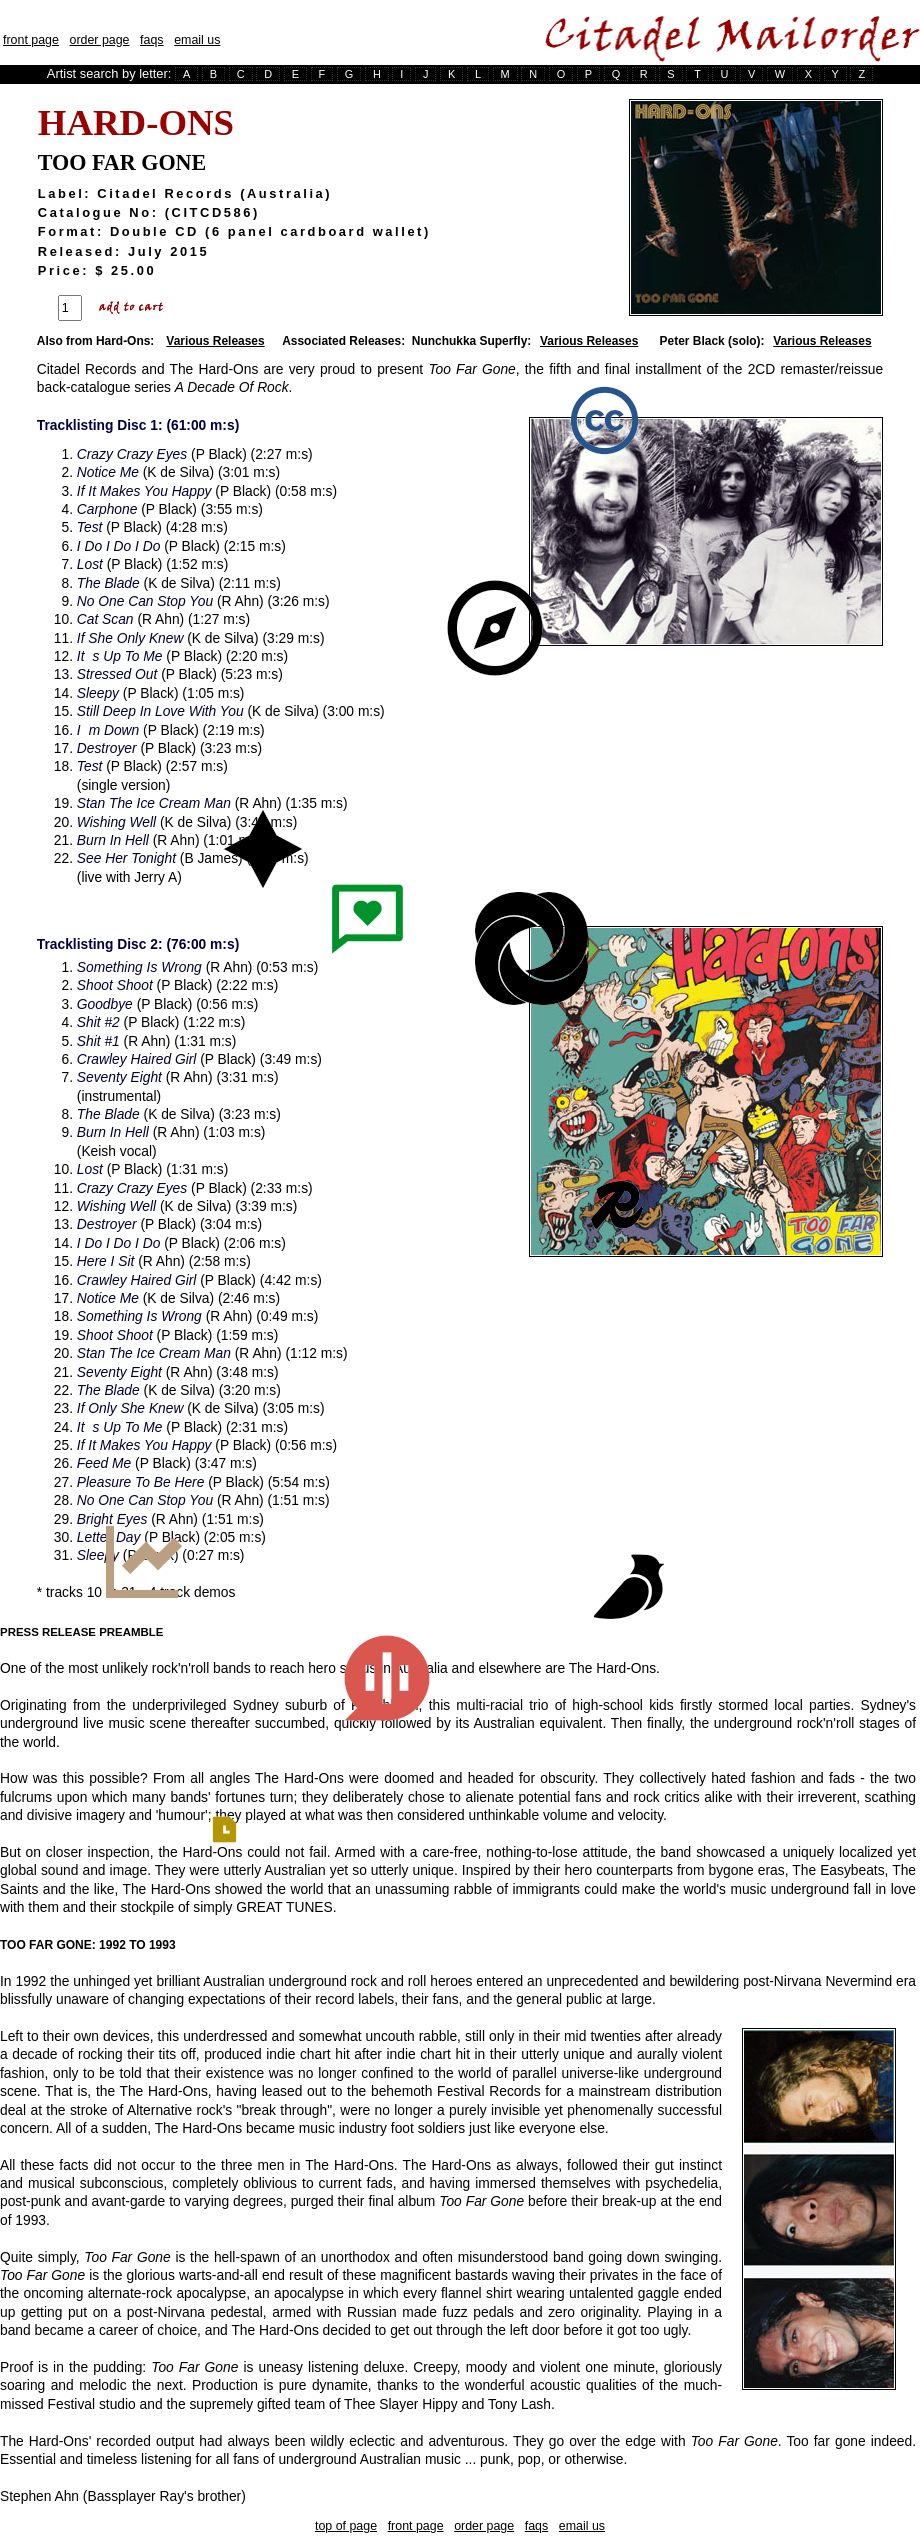 The height and width of the screenshot is (2547, 920). What do you see at coordinates (617, 1205) in the screenshot?
I see `Redis database service logo` at bounding box center [617, 1205].